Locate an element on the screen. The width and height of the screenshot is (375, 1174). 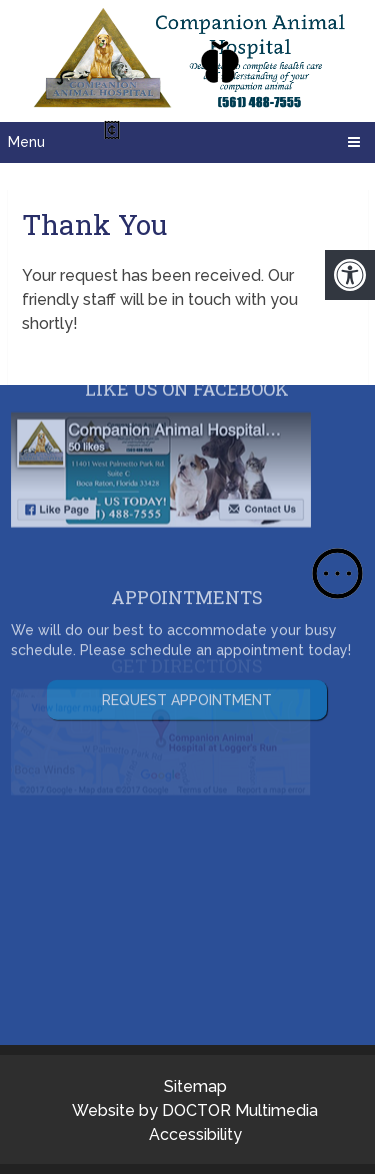
access nature or wildlife category is located at coordinates (220, 62).